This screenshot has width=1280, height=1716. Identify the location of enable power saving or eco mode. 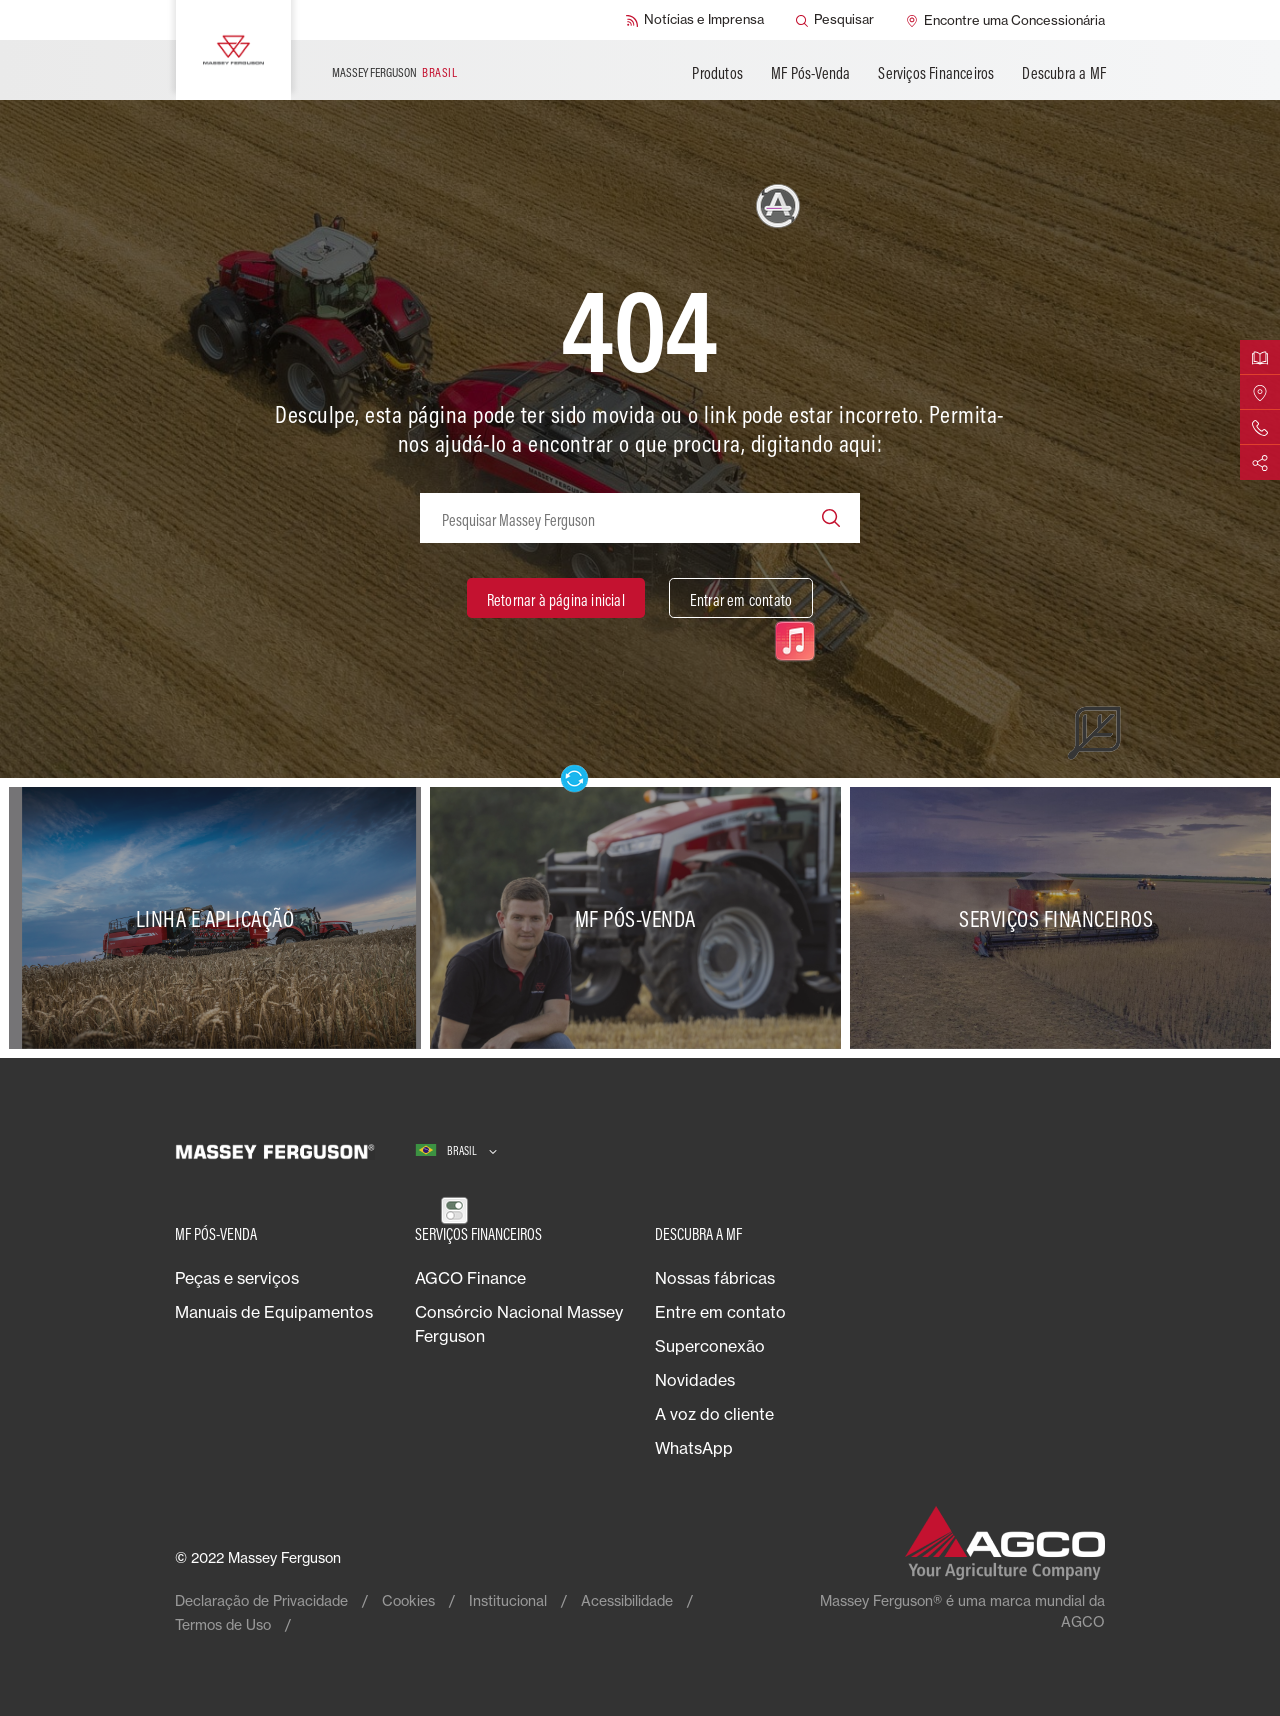
(1094, 733).